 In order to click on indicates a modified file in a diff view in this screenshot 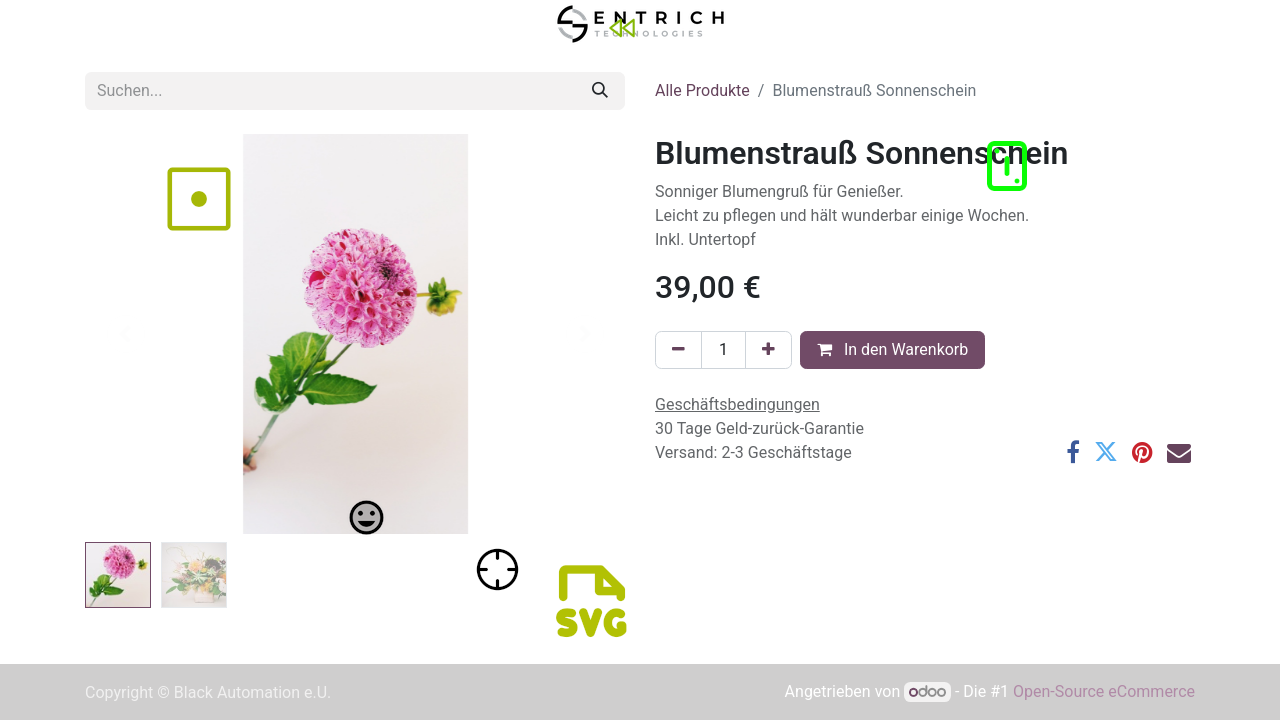, I will do `click(199, 199)`.